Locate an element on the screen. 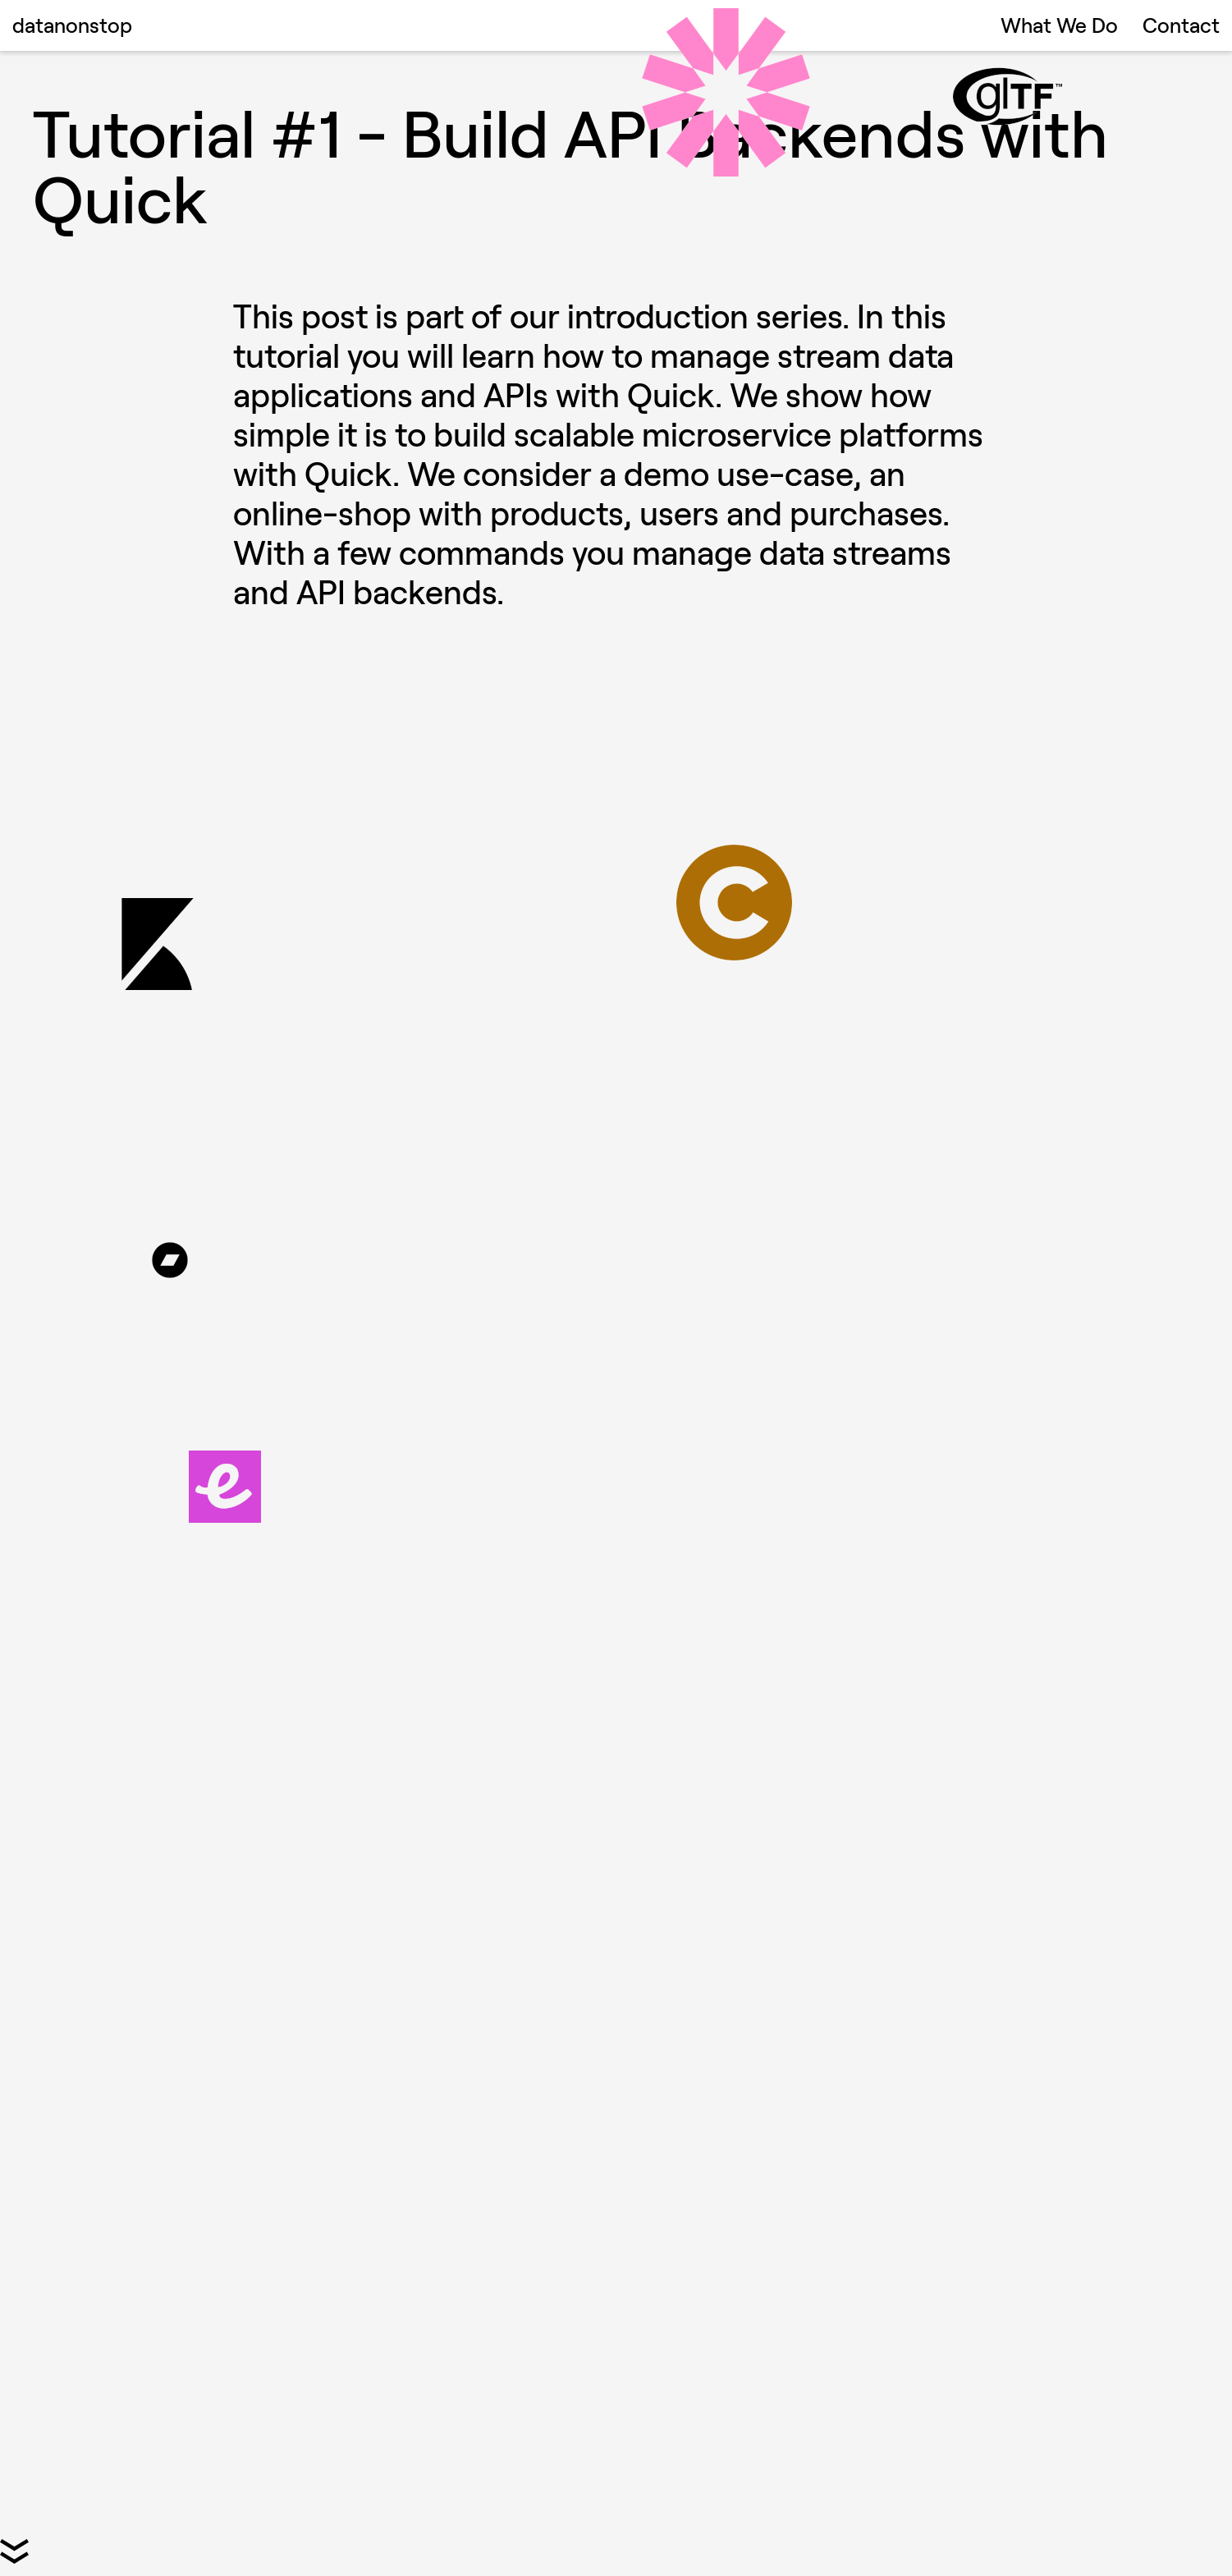 This screenshot has height=2576, width=1232. open kibana dashboard is located at coordinates (158, 944).